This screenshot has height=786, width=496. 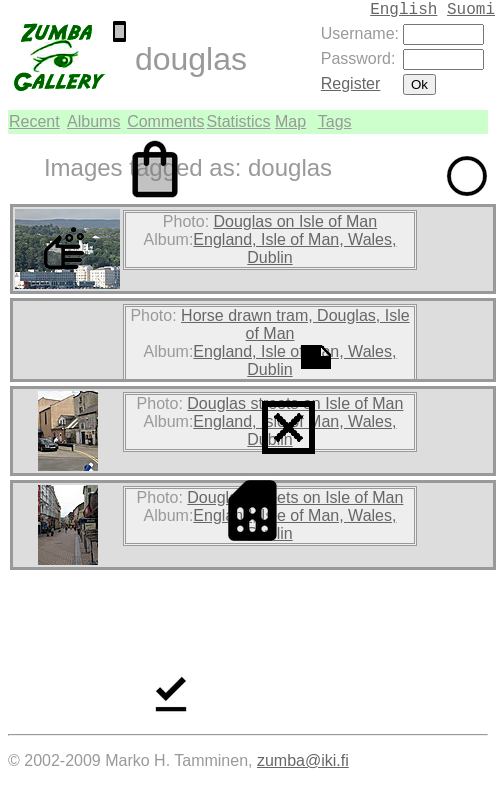 I want to click on create a new note, so click(x=316, y=357).